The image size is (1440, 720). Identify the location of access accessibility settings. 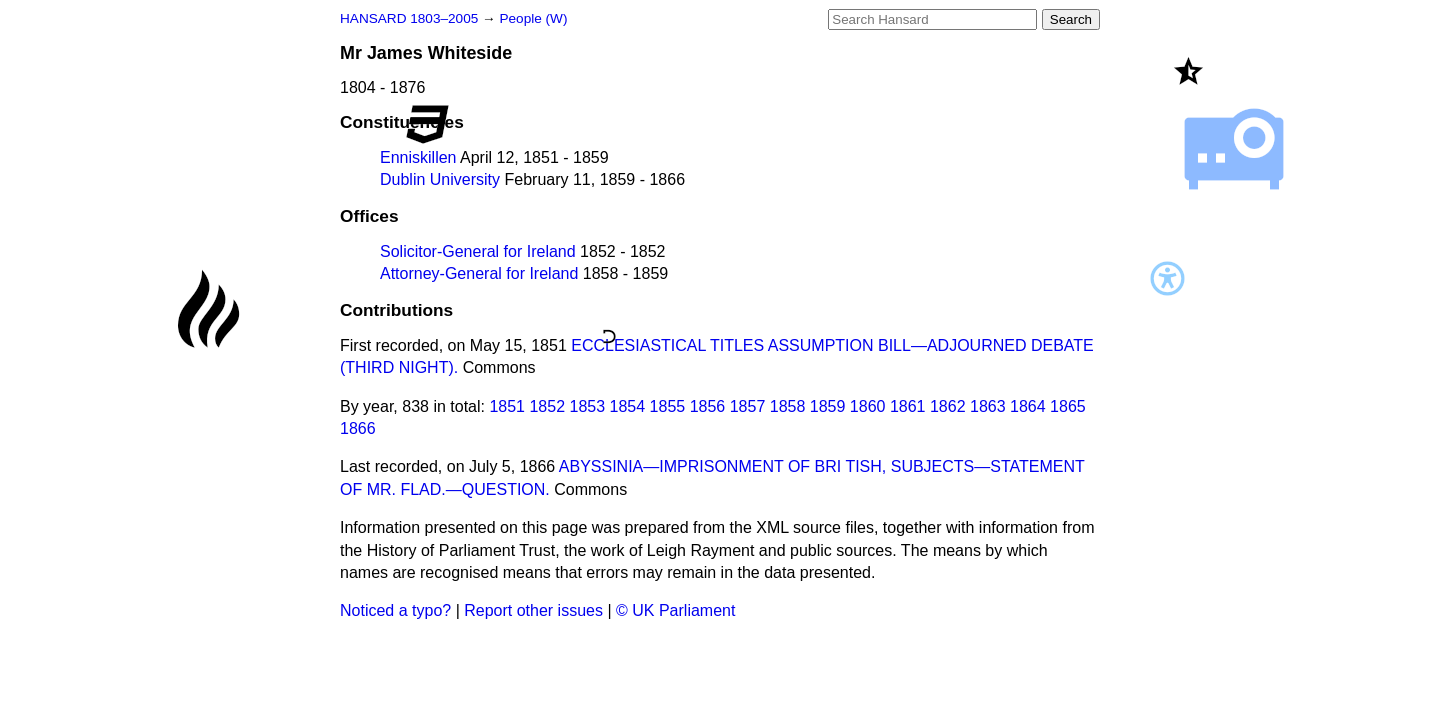
(1167, 278).